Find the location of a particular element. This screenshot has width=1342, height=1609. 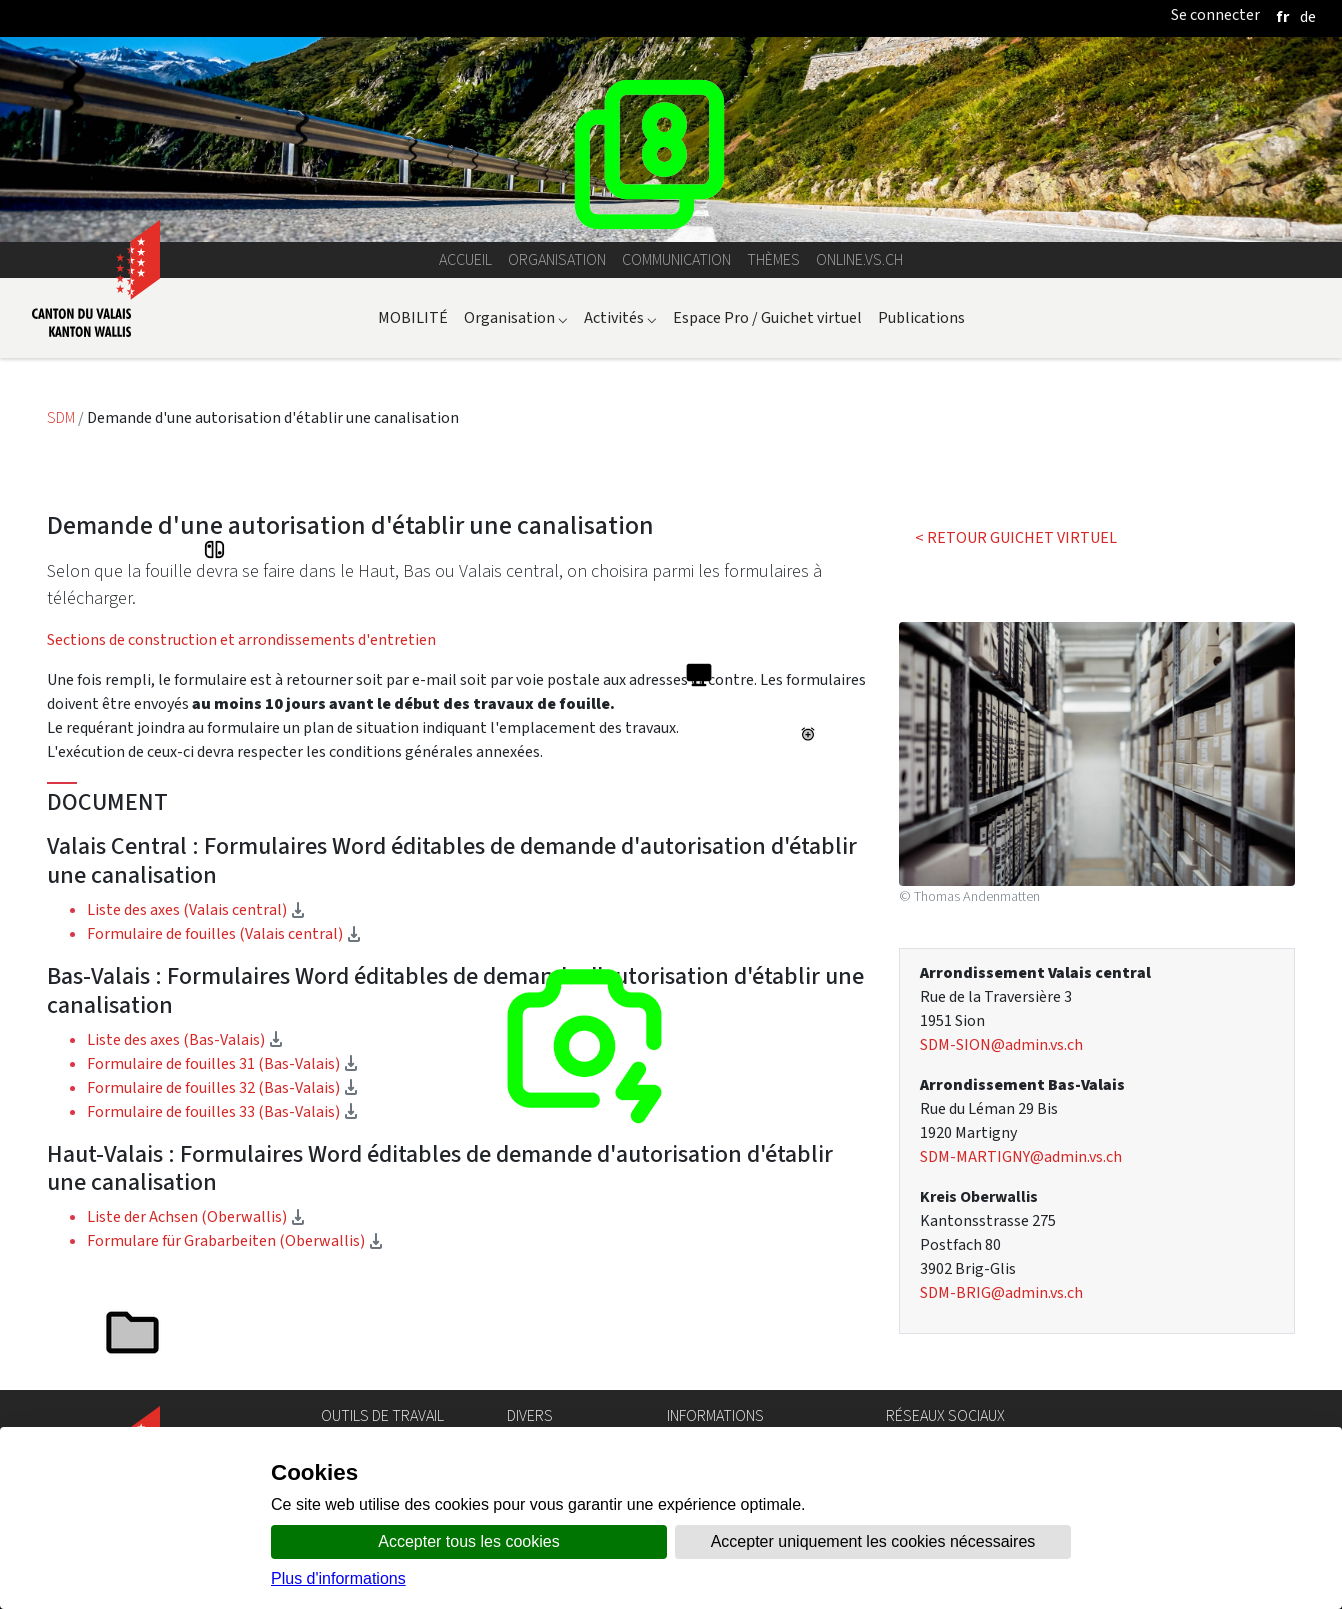

camera flash enabled is located at coordinates (584, 1038).